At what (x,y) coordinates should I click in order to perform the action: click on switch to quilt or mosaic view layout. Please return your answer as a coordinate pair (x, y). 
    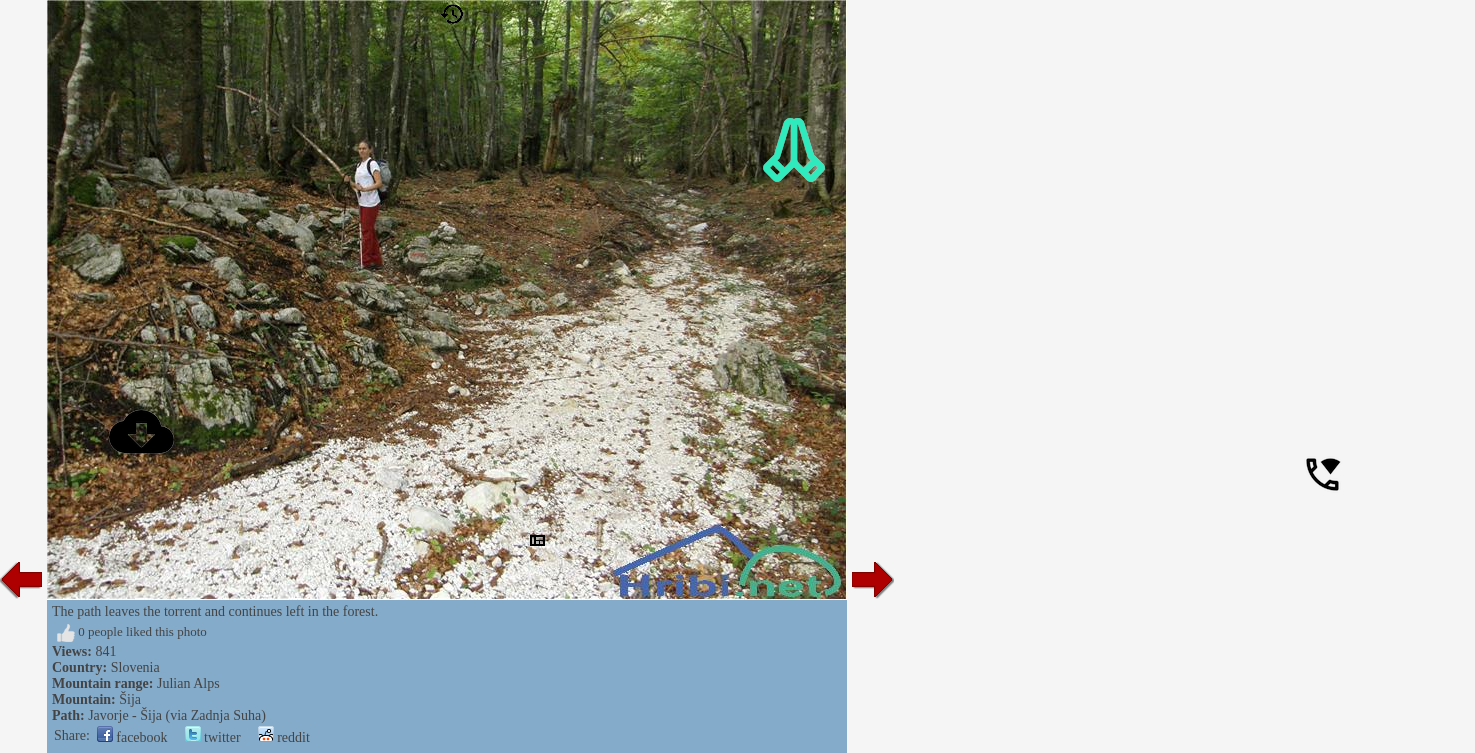
    Looking at the image, I should click on (537, 541).